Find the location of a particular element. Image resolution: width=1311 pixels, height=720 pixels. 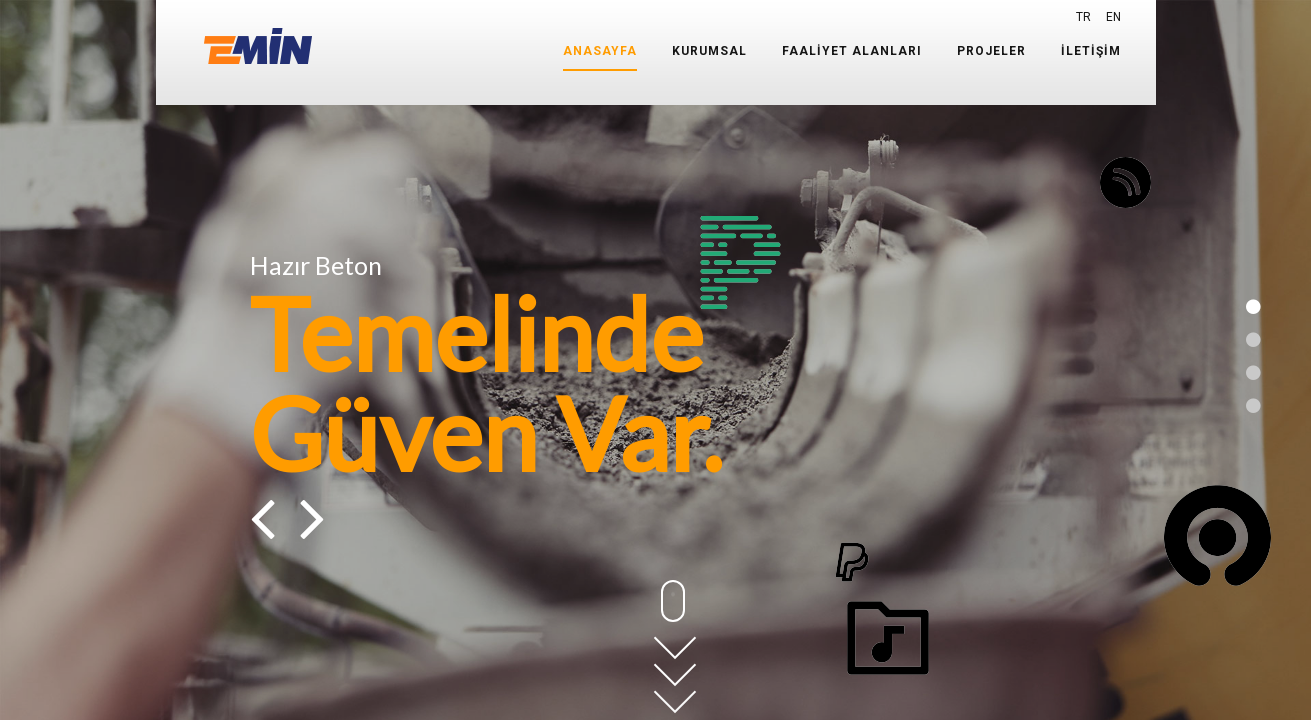

visit hearthis.at music streaming platform is located at coordinates (1125, 182).